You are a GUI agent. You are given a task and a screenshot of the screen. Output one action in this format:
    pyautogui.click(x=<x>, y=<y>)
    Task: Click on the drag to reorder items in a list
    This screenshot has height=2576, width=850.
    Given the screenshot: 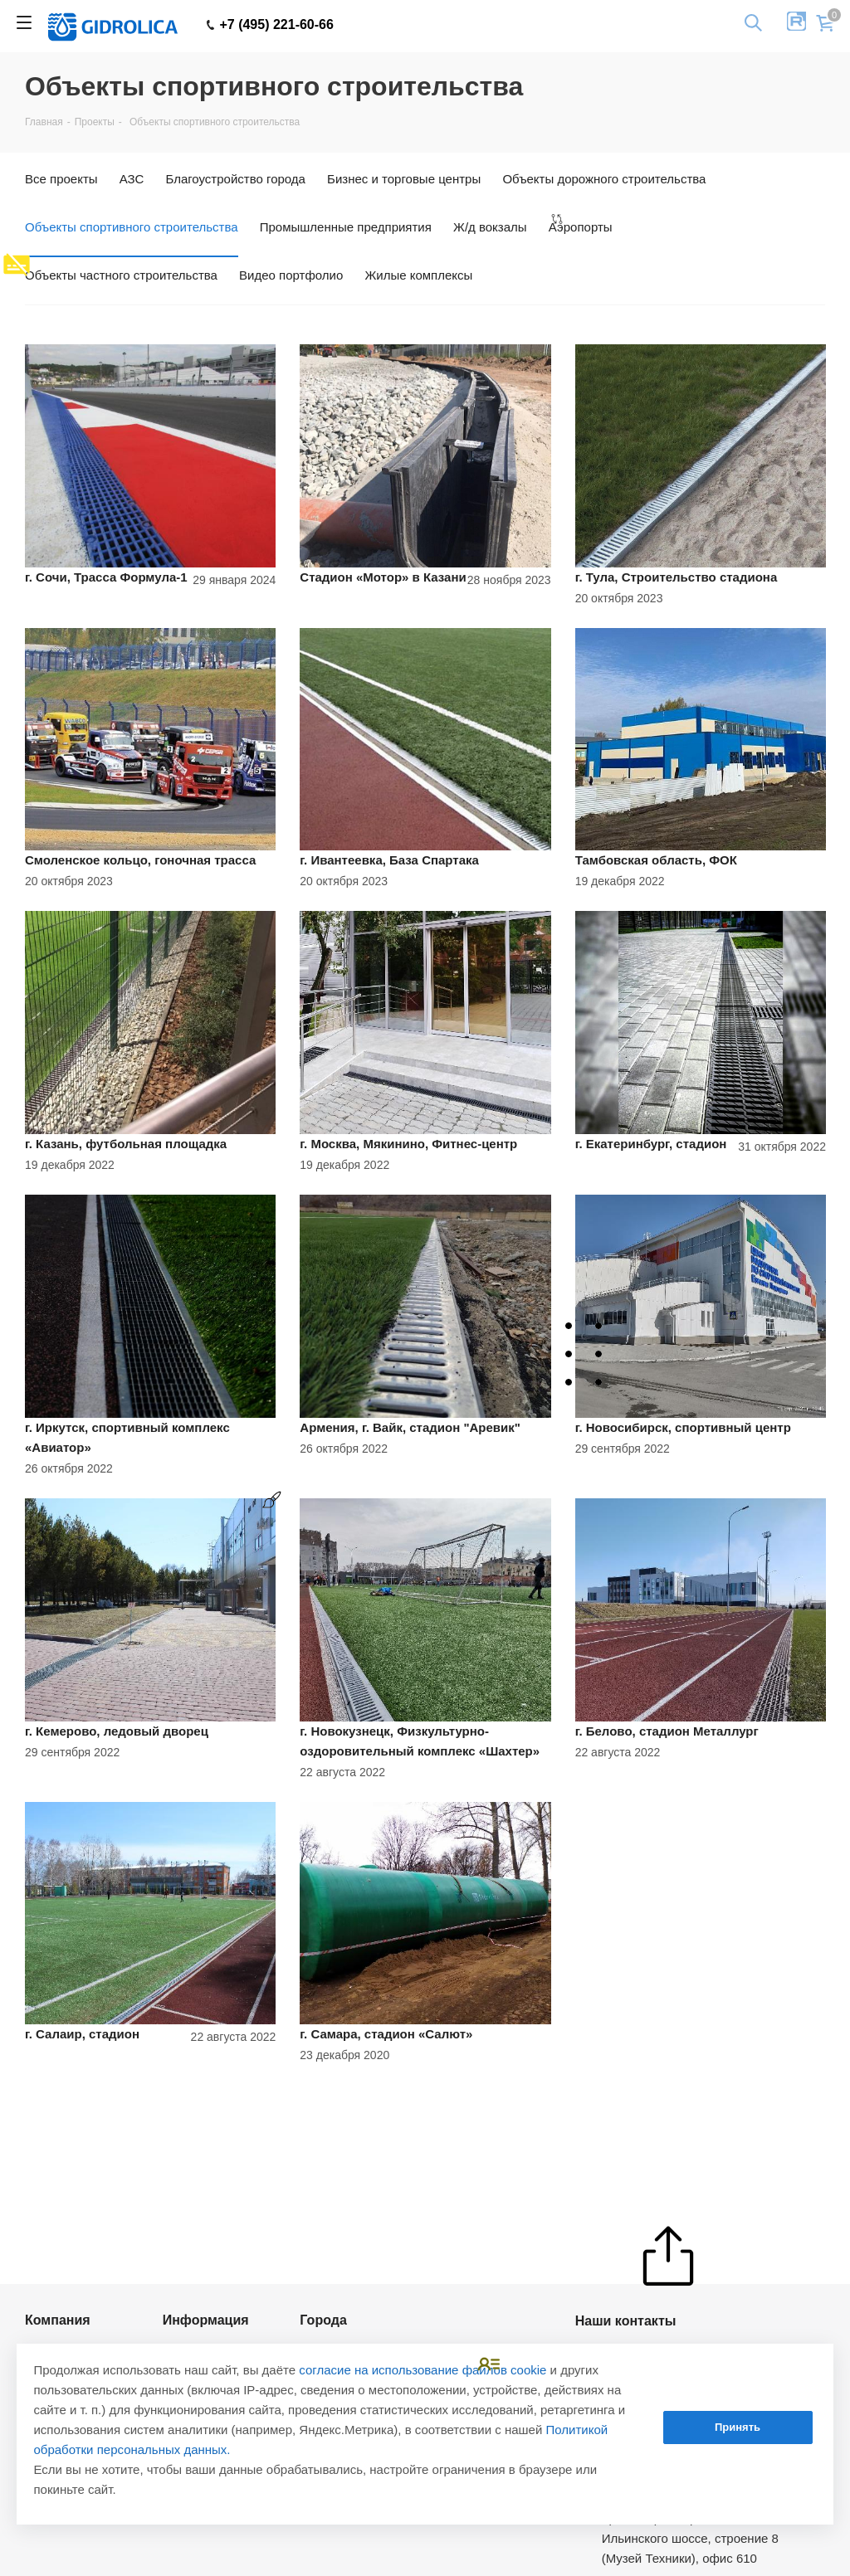 What is the action you would take?
    pyautogui.click(x=584, y=1354)
    